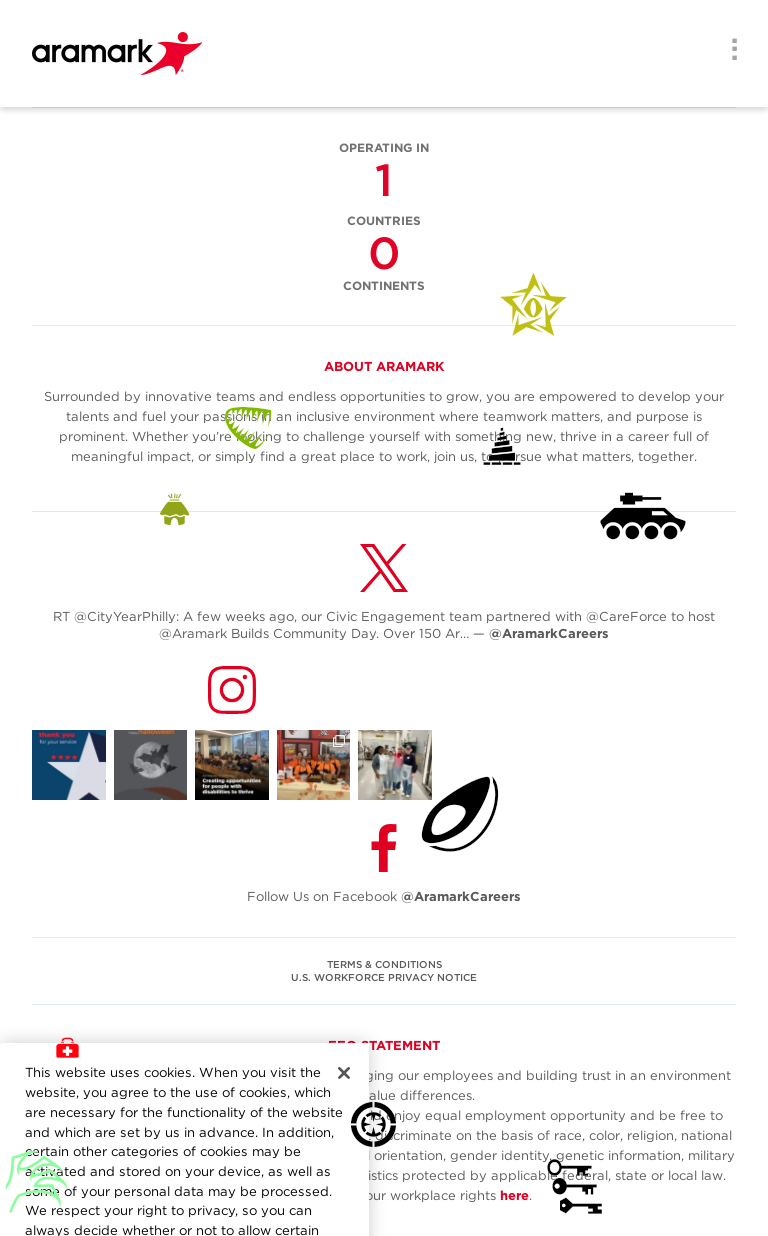 The image size is (768, 1236). Describe the element at coordinates (533, 306) in the screenshot. I see `indicates a cursed or corrupted item status` at that location.